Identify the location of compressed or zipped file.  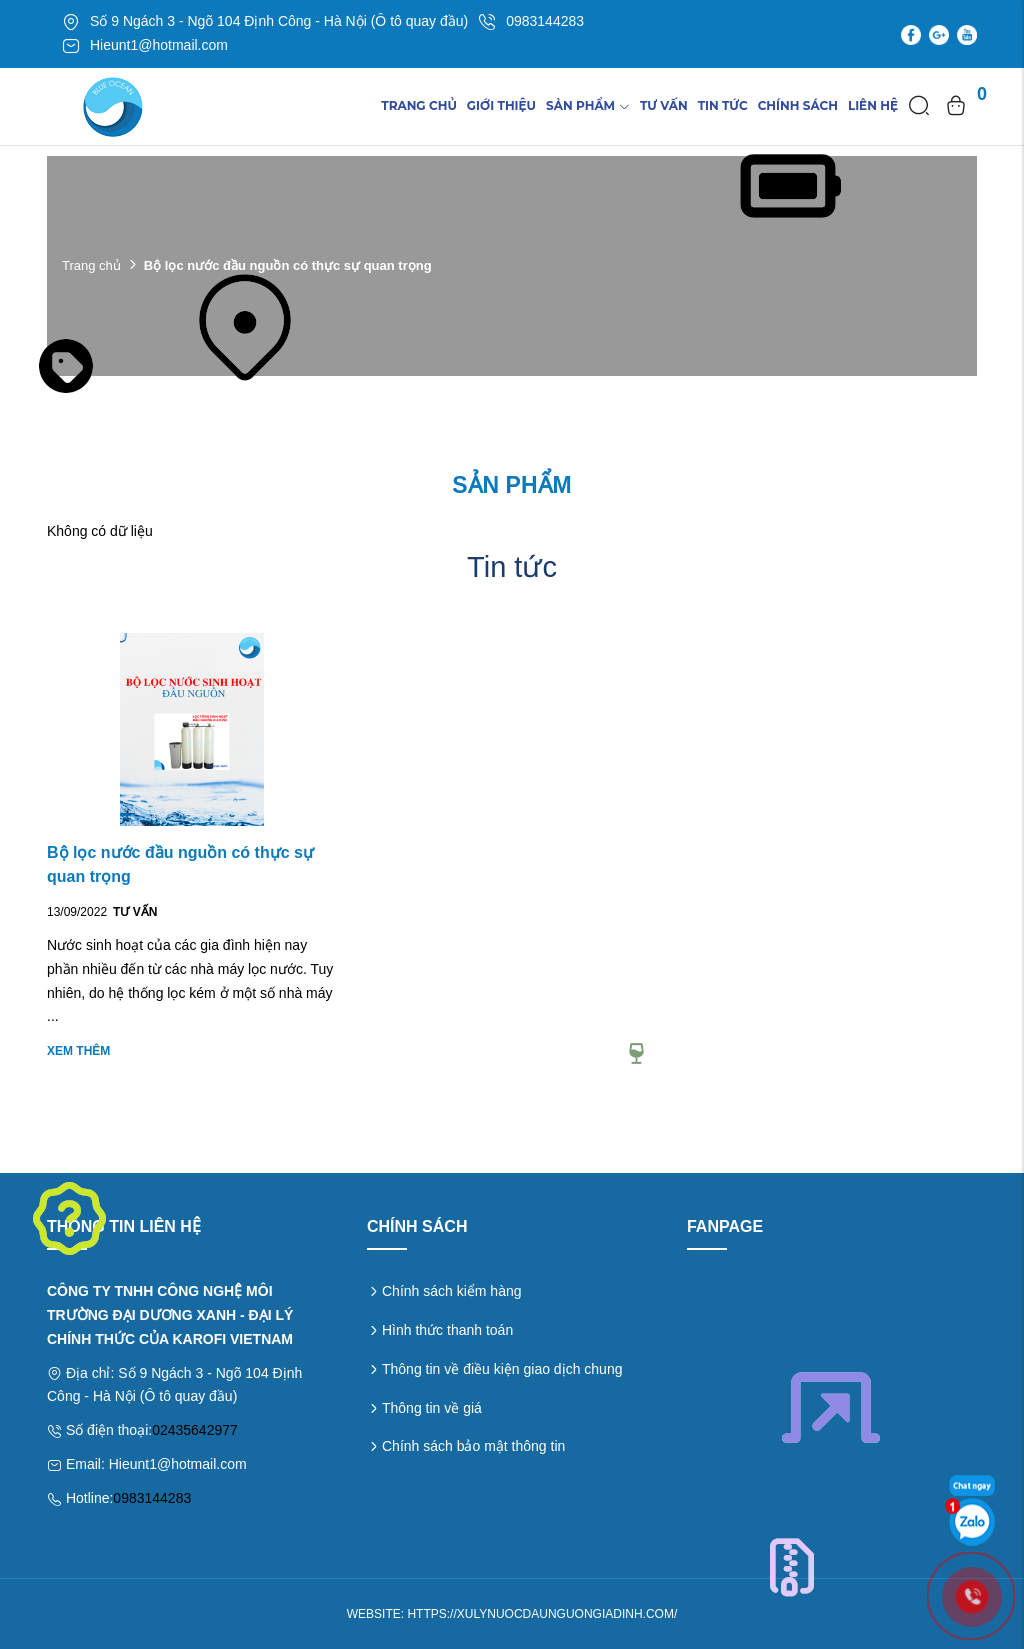
(792, 1566).